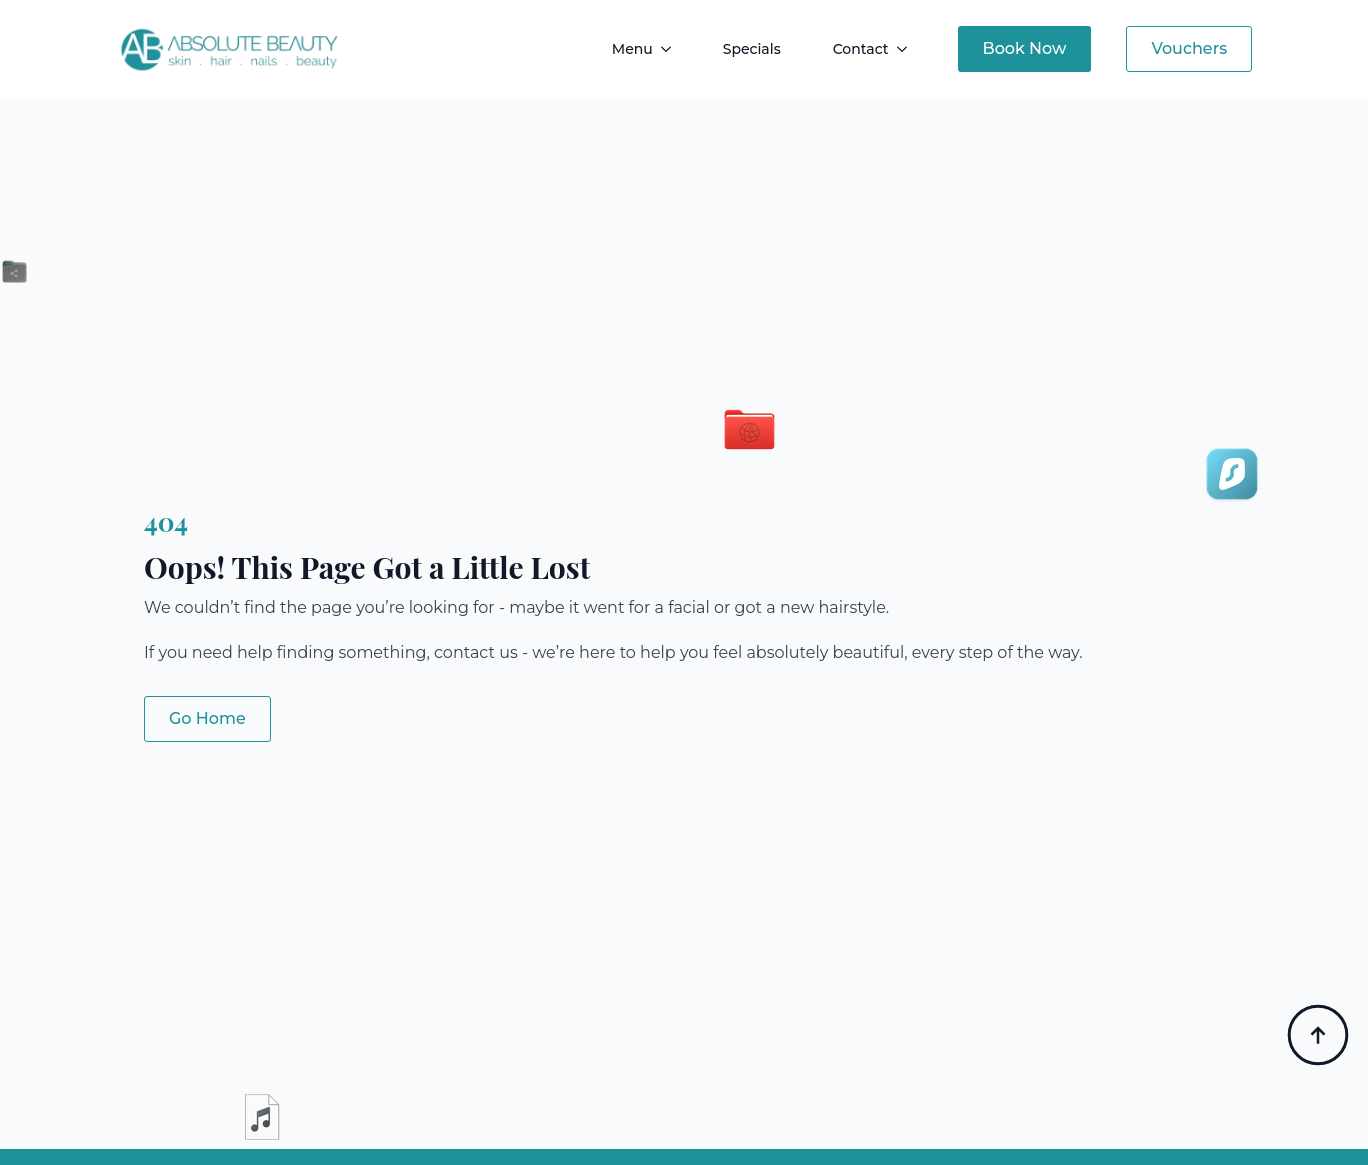 The image size is (1368, 1165). I want to click on open an audio or music file, so click(262, 1117).